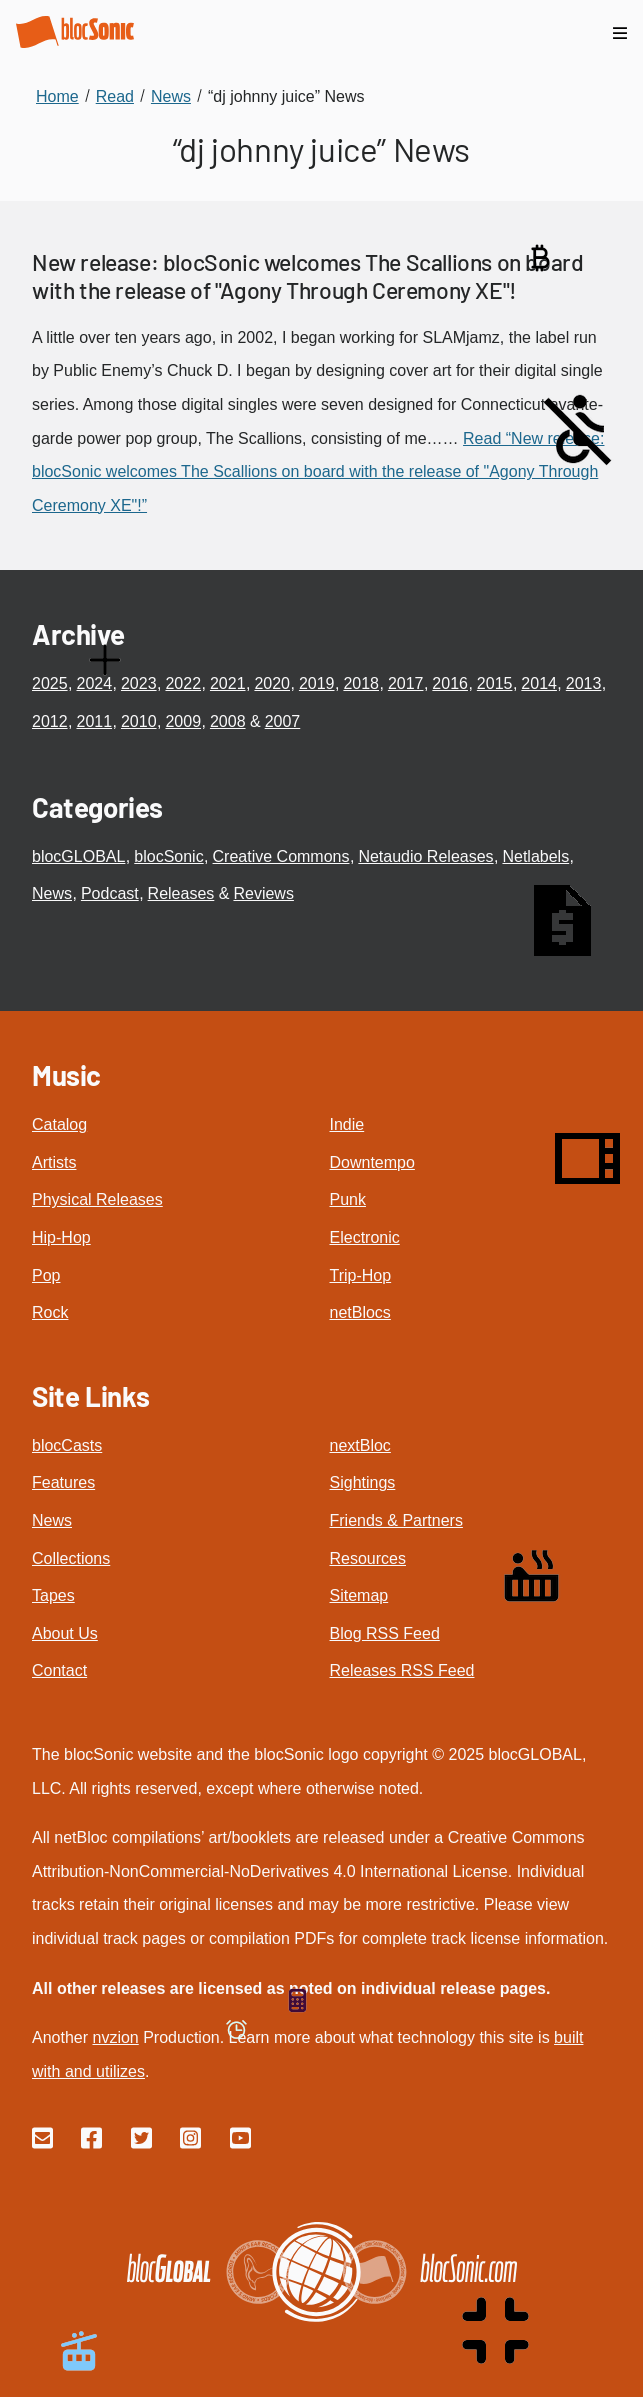  What do you see at coordinates (587, 1158) in the screenshot?
I see `toggle sidebar panel visibility` at bounding box center [587, 1158].